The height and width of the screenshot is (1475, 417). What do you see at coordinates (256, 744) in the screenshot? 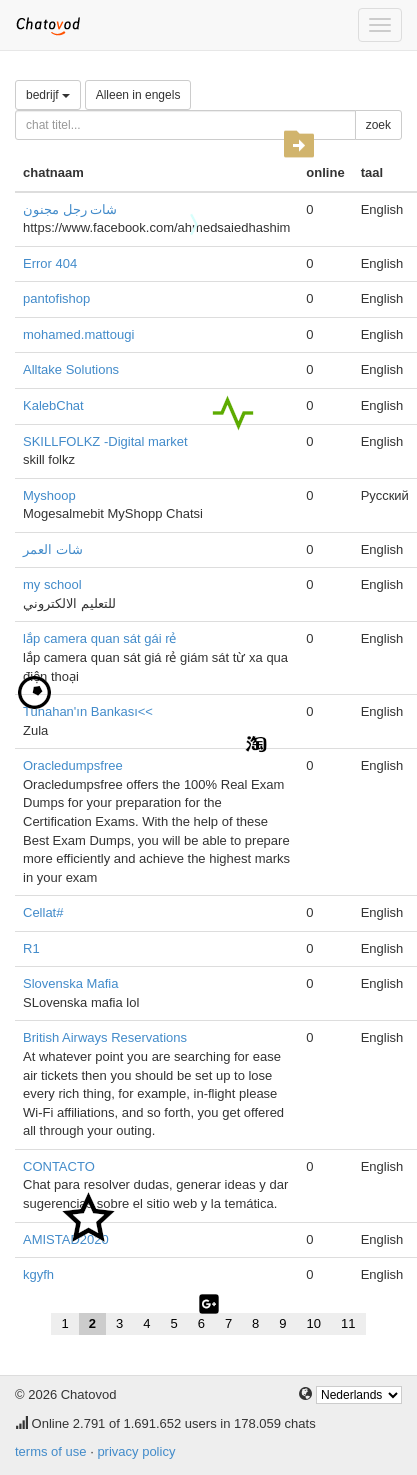
I see `open the Taobao app` at bounding box center [256, 744].